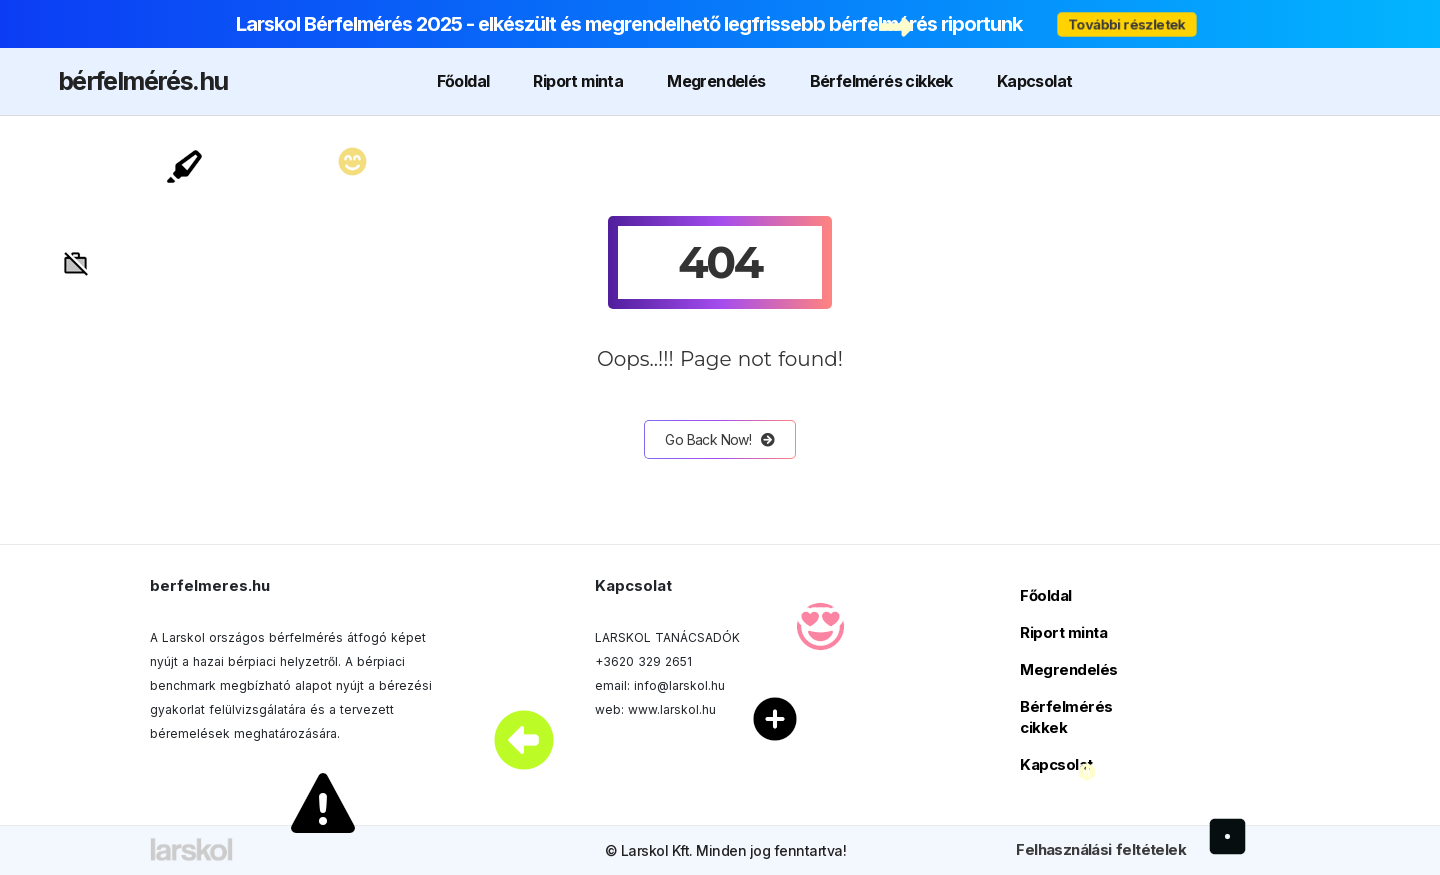 The image size is (1440, 875). Describe the element at coordinates (185, 166) in the screenshot. I see `highlight or mark up text` at that location.